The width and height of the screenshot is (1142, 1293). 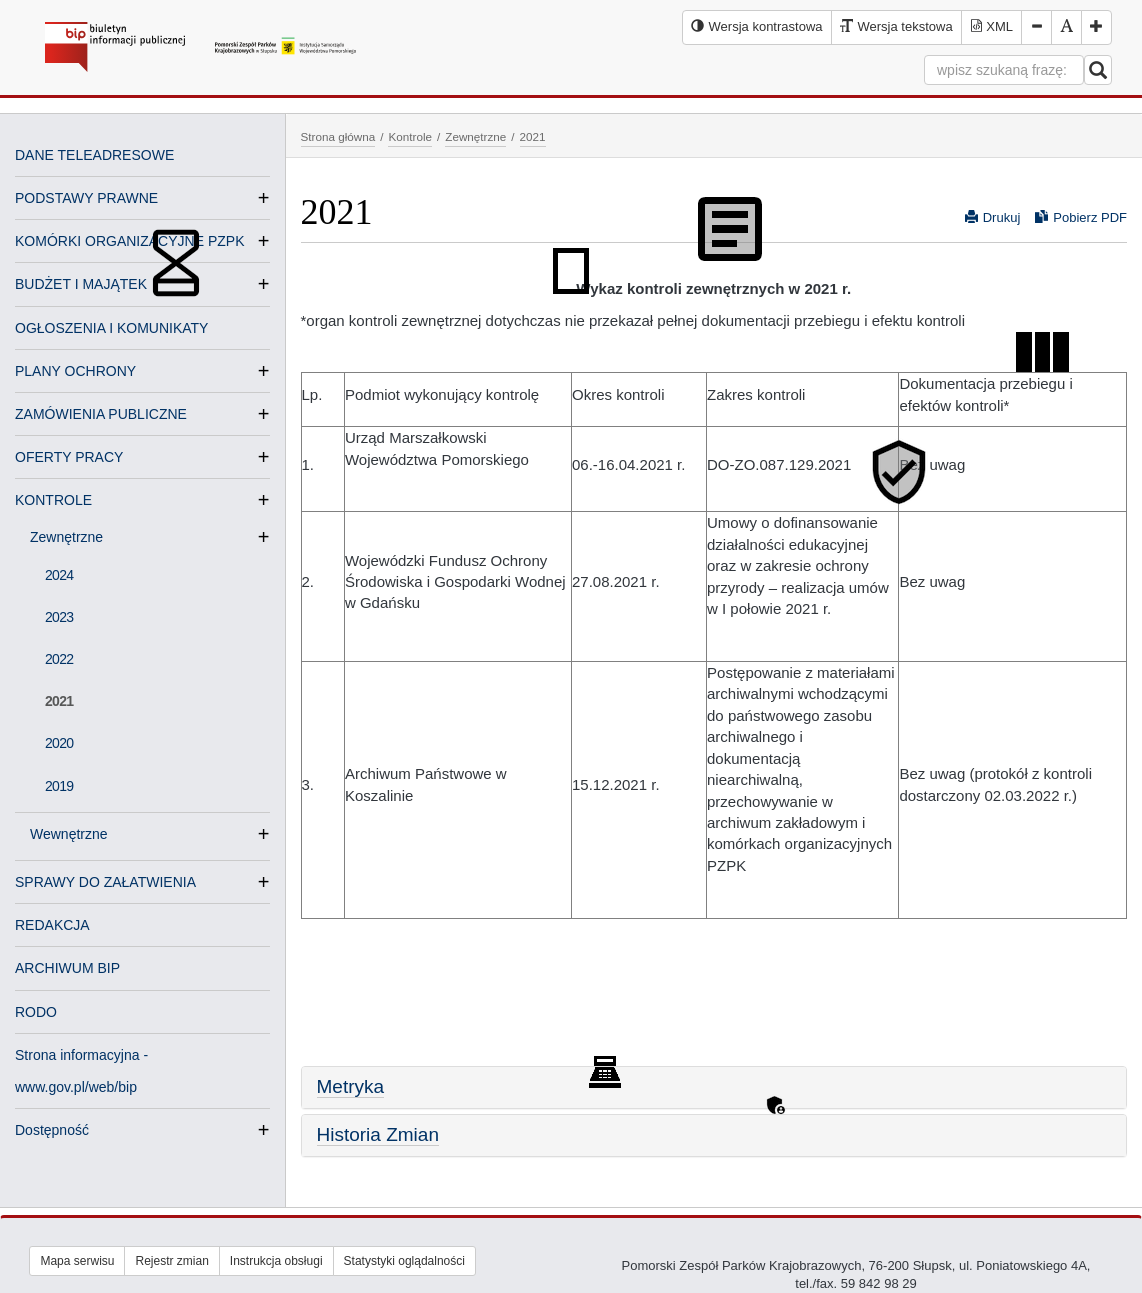 What do you see at coordinates (605, 1072) in the screenshot?
I see `access point of sale terminal` at bounding box center [605, 1072].